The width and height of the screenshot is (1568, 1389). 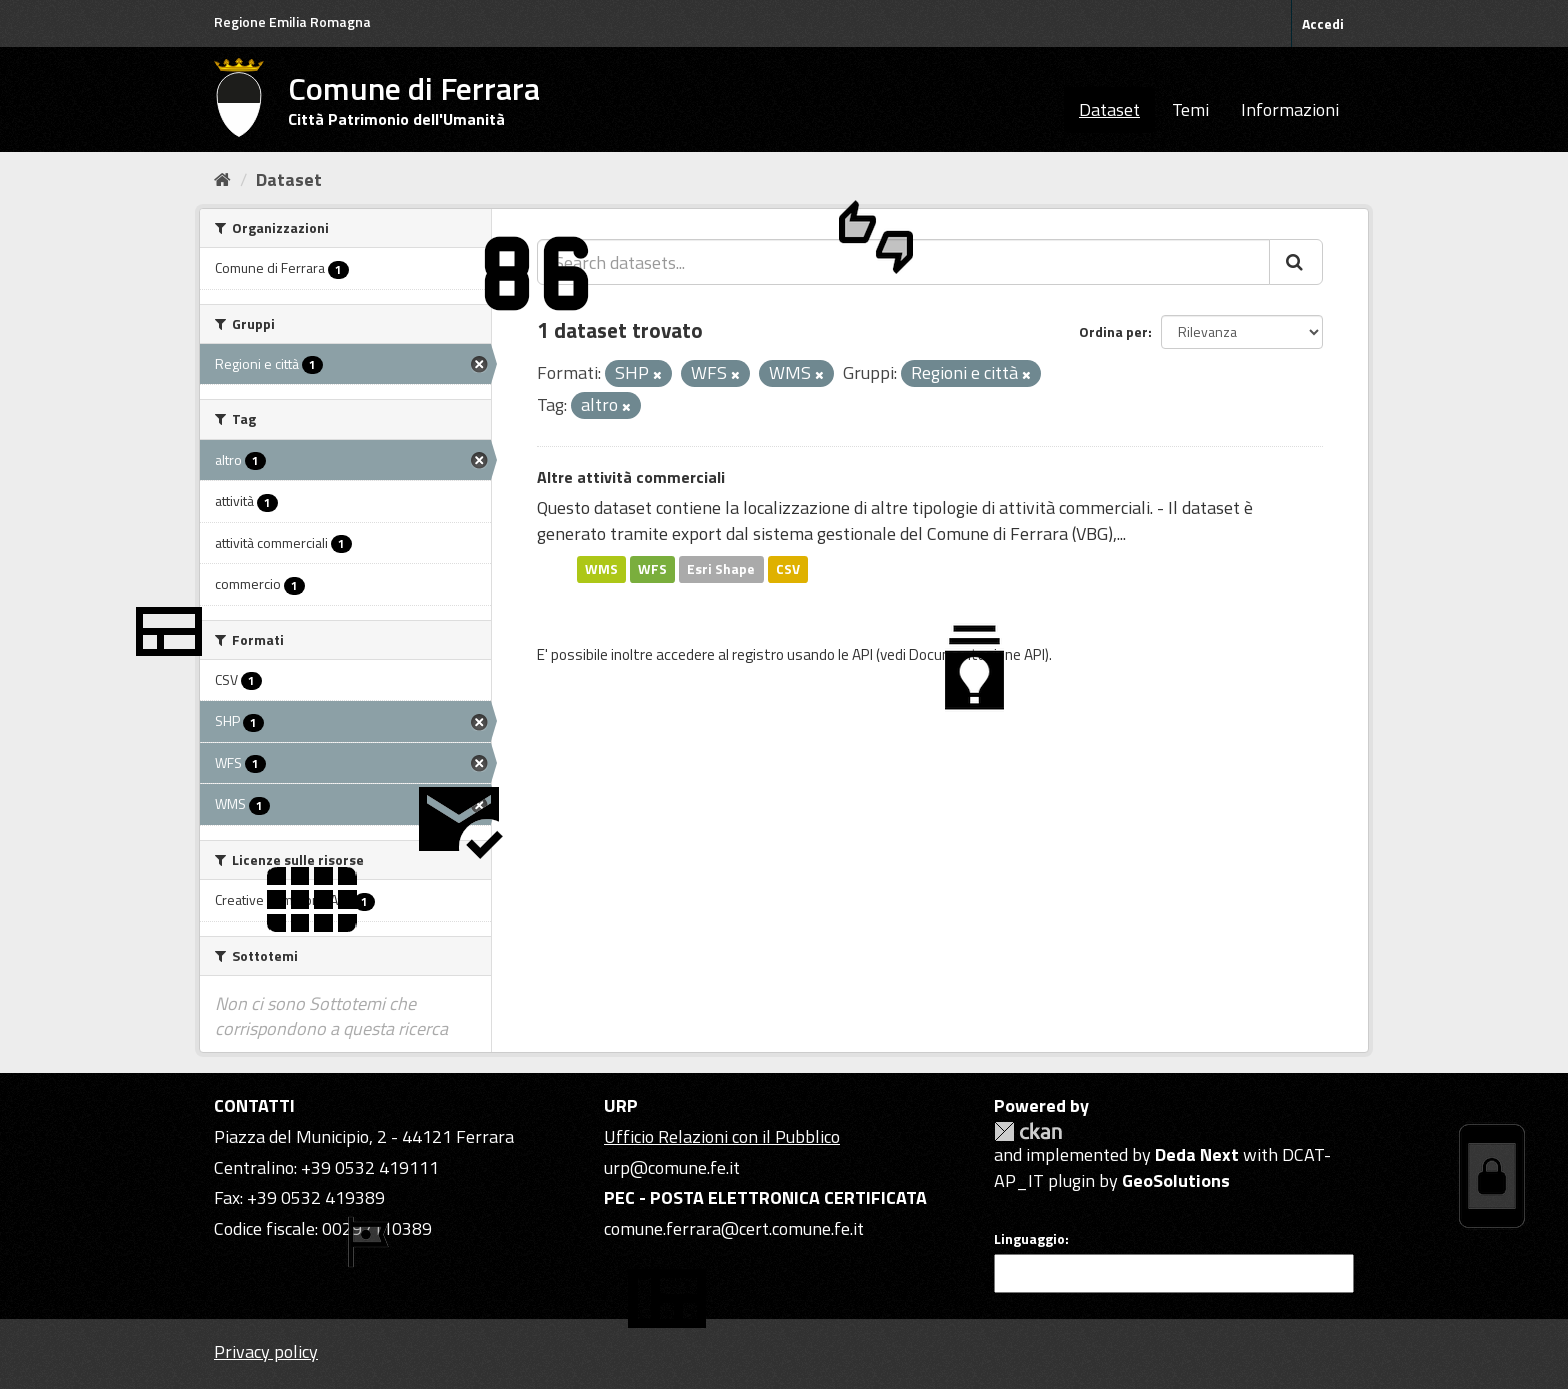 What do you see at coordinates (974, 667) in the screenshot?
I see `run batch predictions or bulk AI processing` at bounding box center [974, 667].